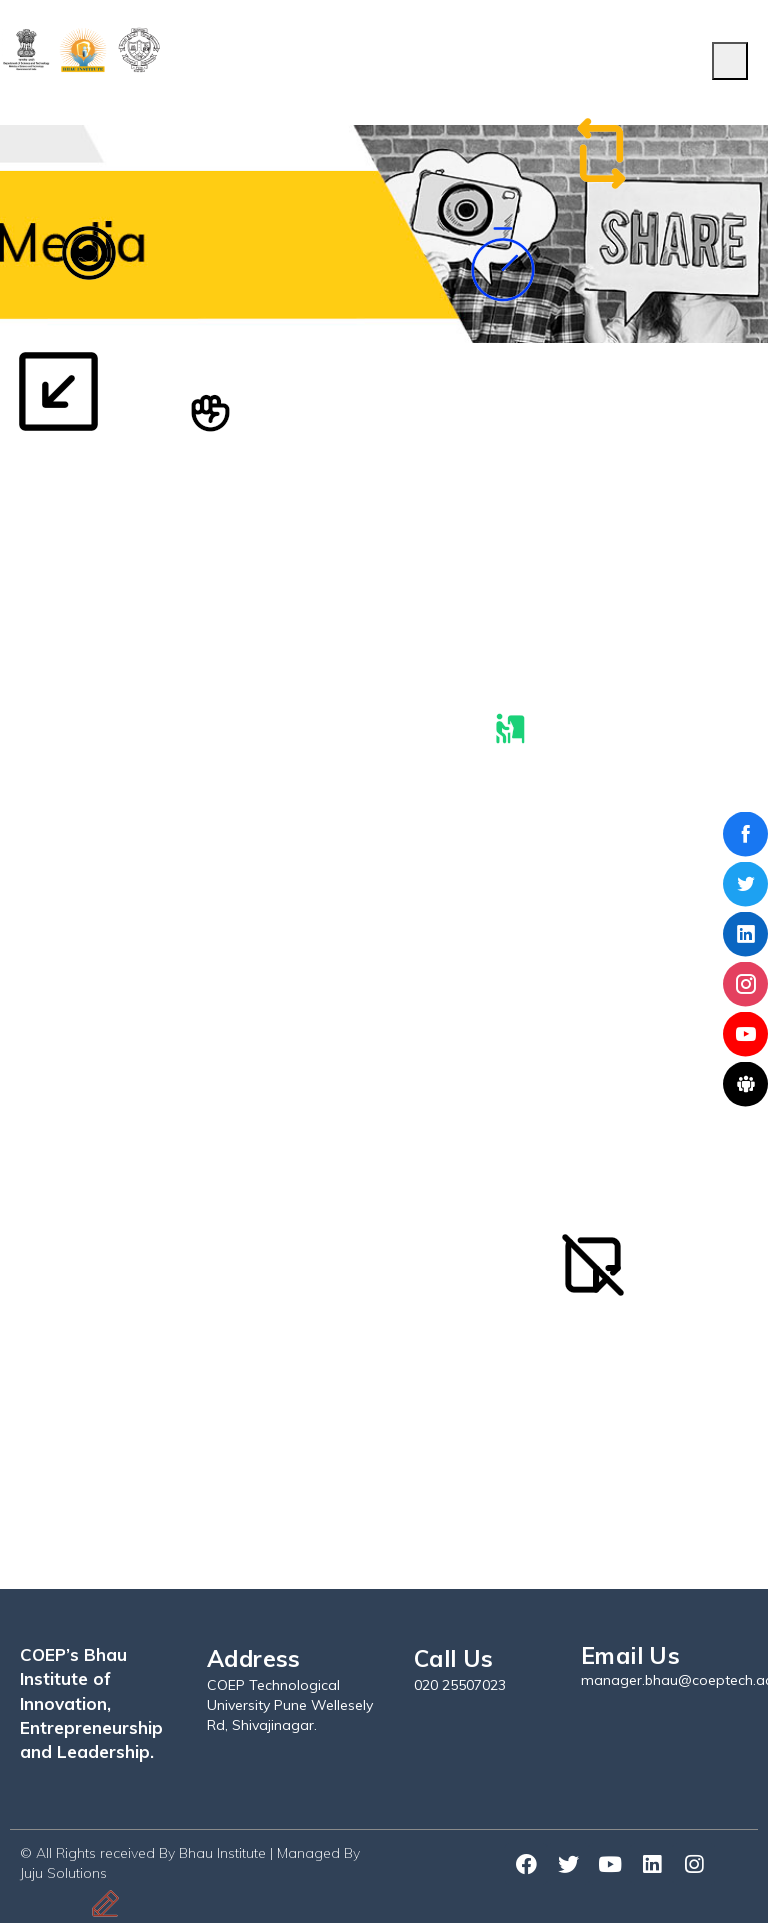 The width and height of the screenshot is (768, 1923). What do you see at coordinates (58, 391) in the screenshot?
I see `move content to bottom-left corner` at bounding box center [58, 391].